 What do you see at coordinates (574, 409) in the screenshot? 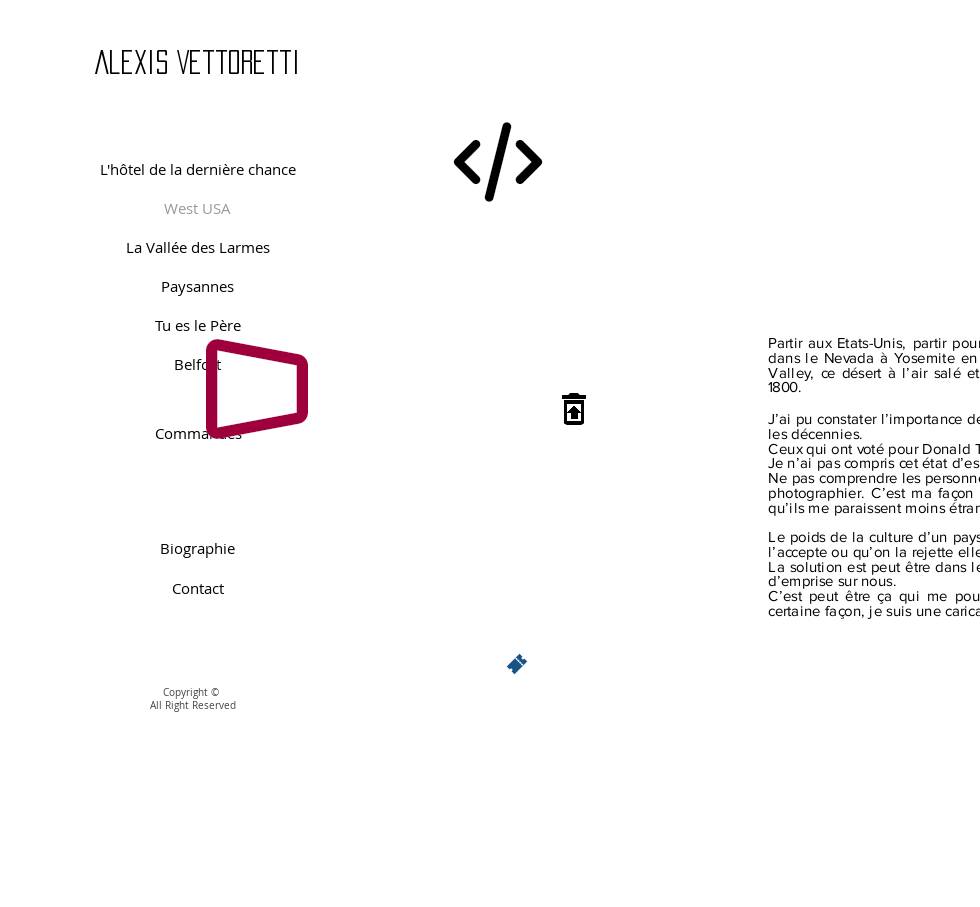
I see `restore a deleted item from trash` at bounding box center [574, 409].